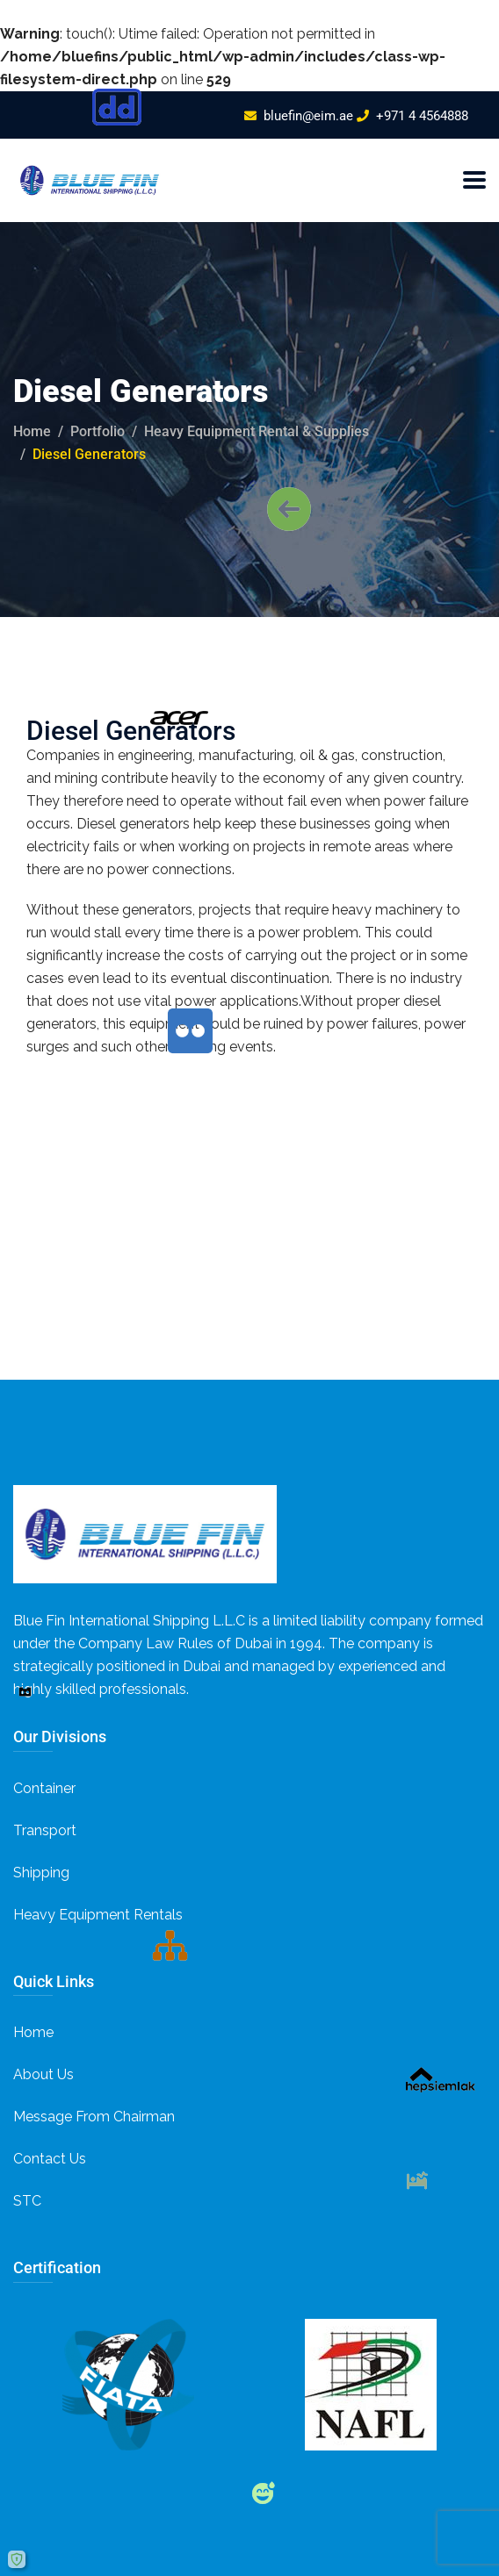 The height and width of the screenshot is (2576, 499). I want to click on open flickr app, so click(190, 1030).